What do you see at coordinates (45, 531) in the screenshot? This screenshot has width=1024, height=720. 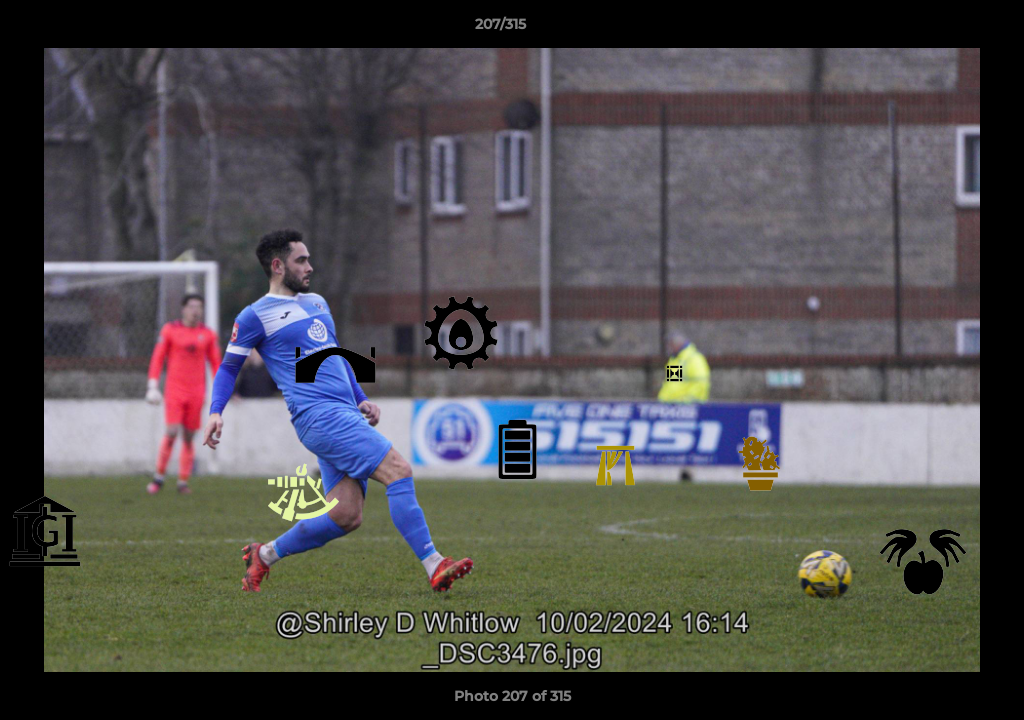 I see `access banking or financial services` at bounding box center [45, 531].